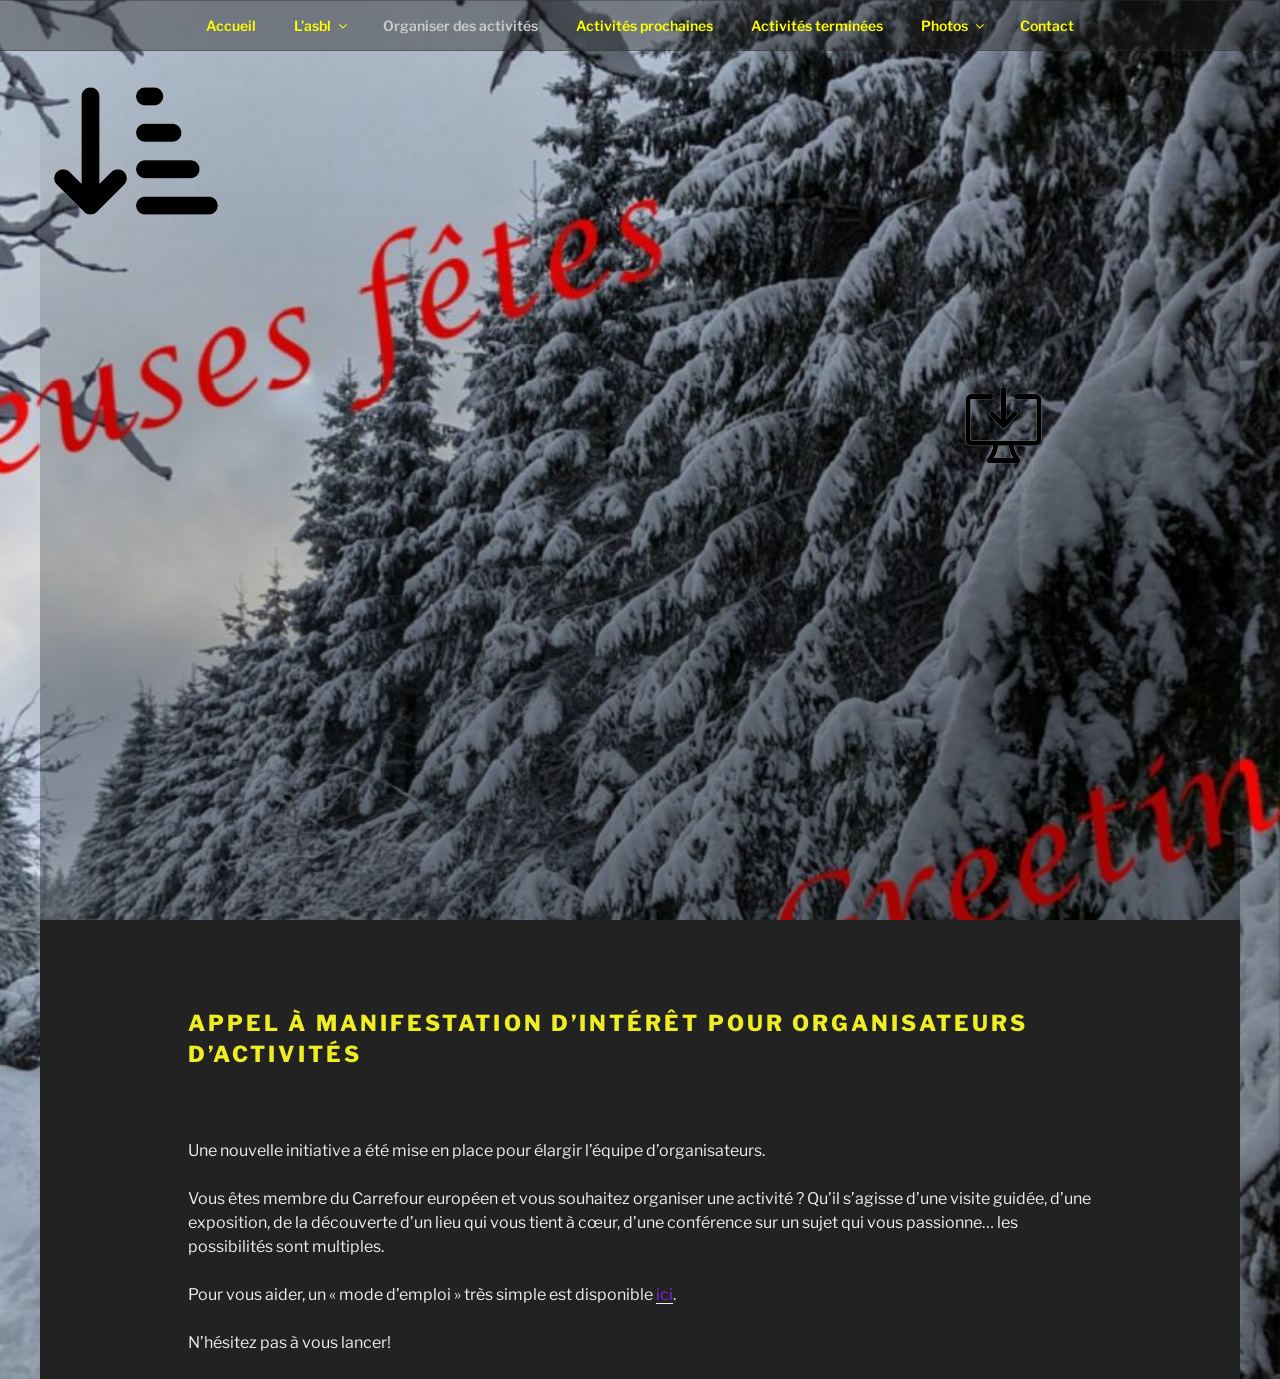 The image size is (1280, 1379). What do you see at coordinates (1003, 428) in the screenshot?
I see `download to desktop` at bounding box center [1003, 428].